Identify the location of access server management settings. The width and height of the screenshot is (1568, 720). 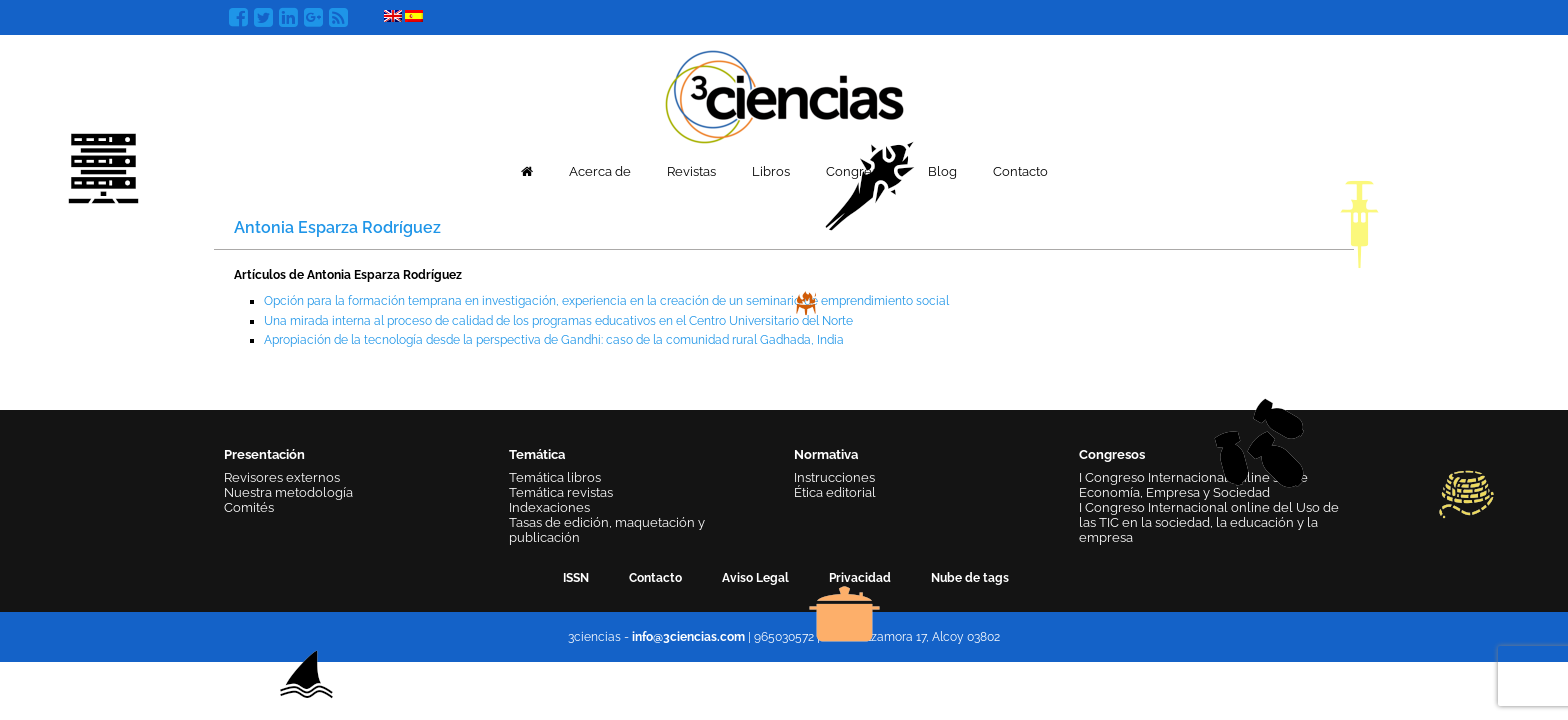
(103, 168).